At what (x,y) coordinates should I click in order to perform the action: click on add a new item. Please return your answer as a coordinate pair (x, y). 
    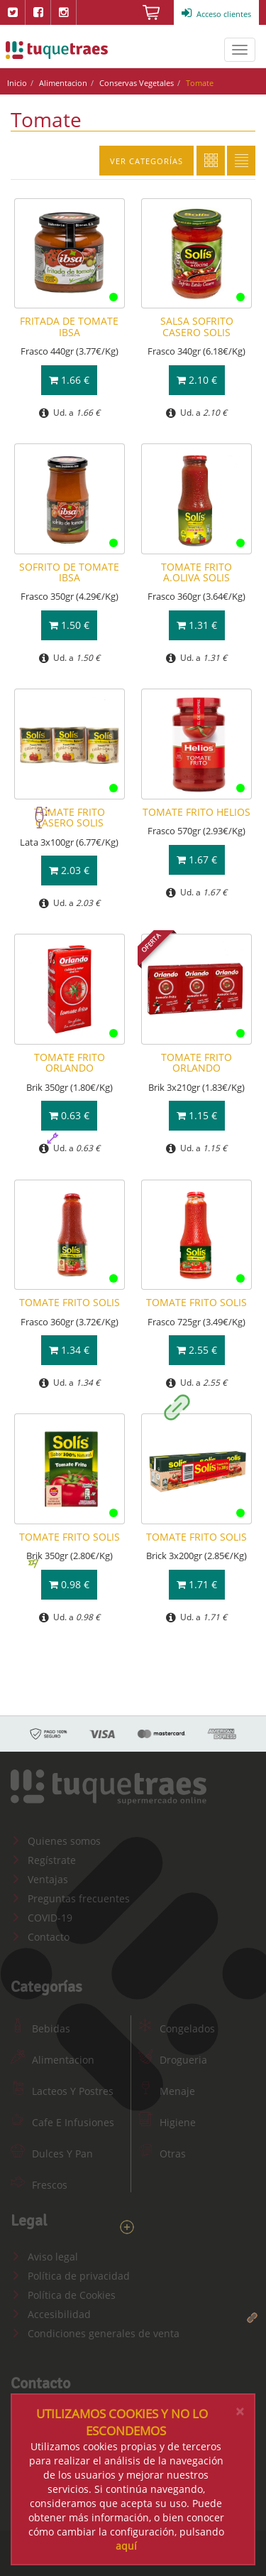
    Looking at the image, I should click on (127, 2227).